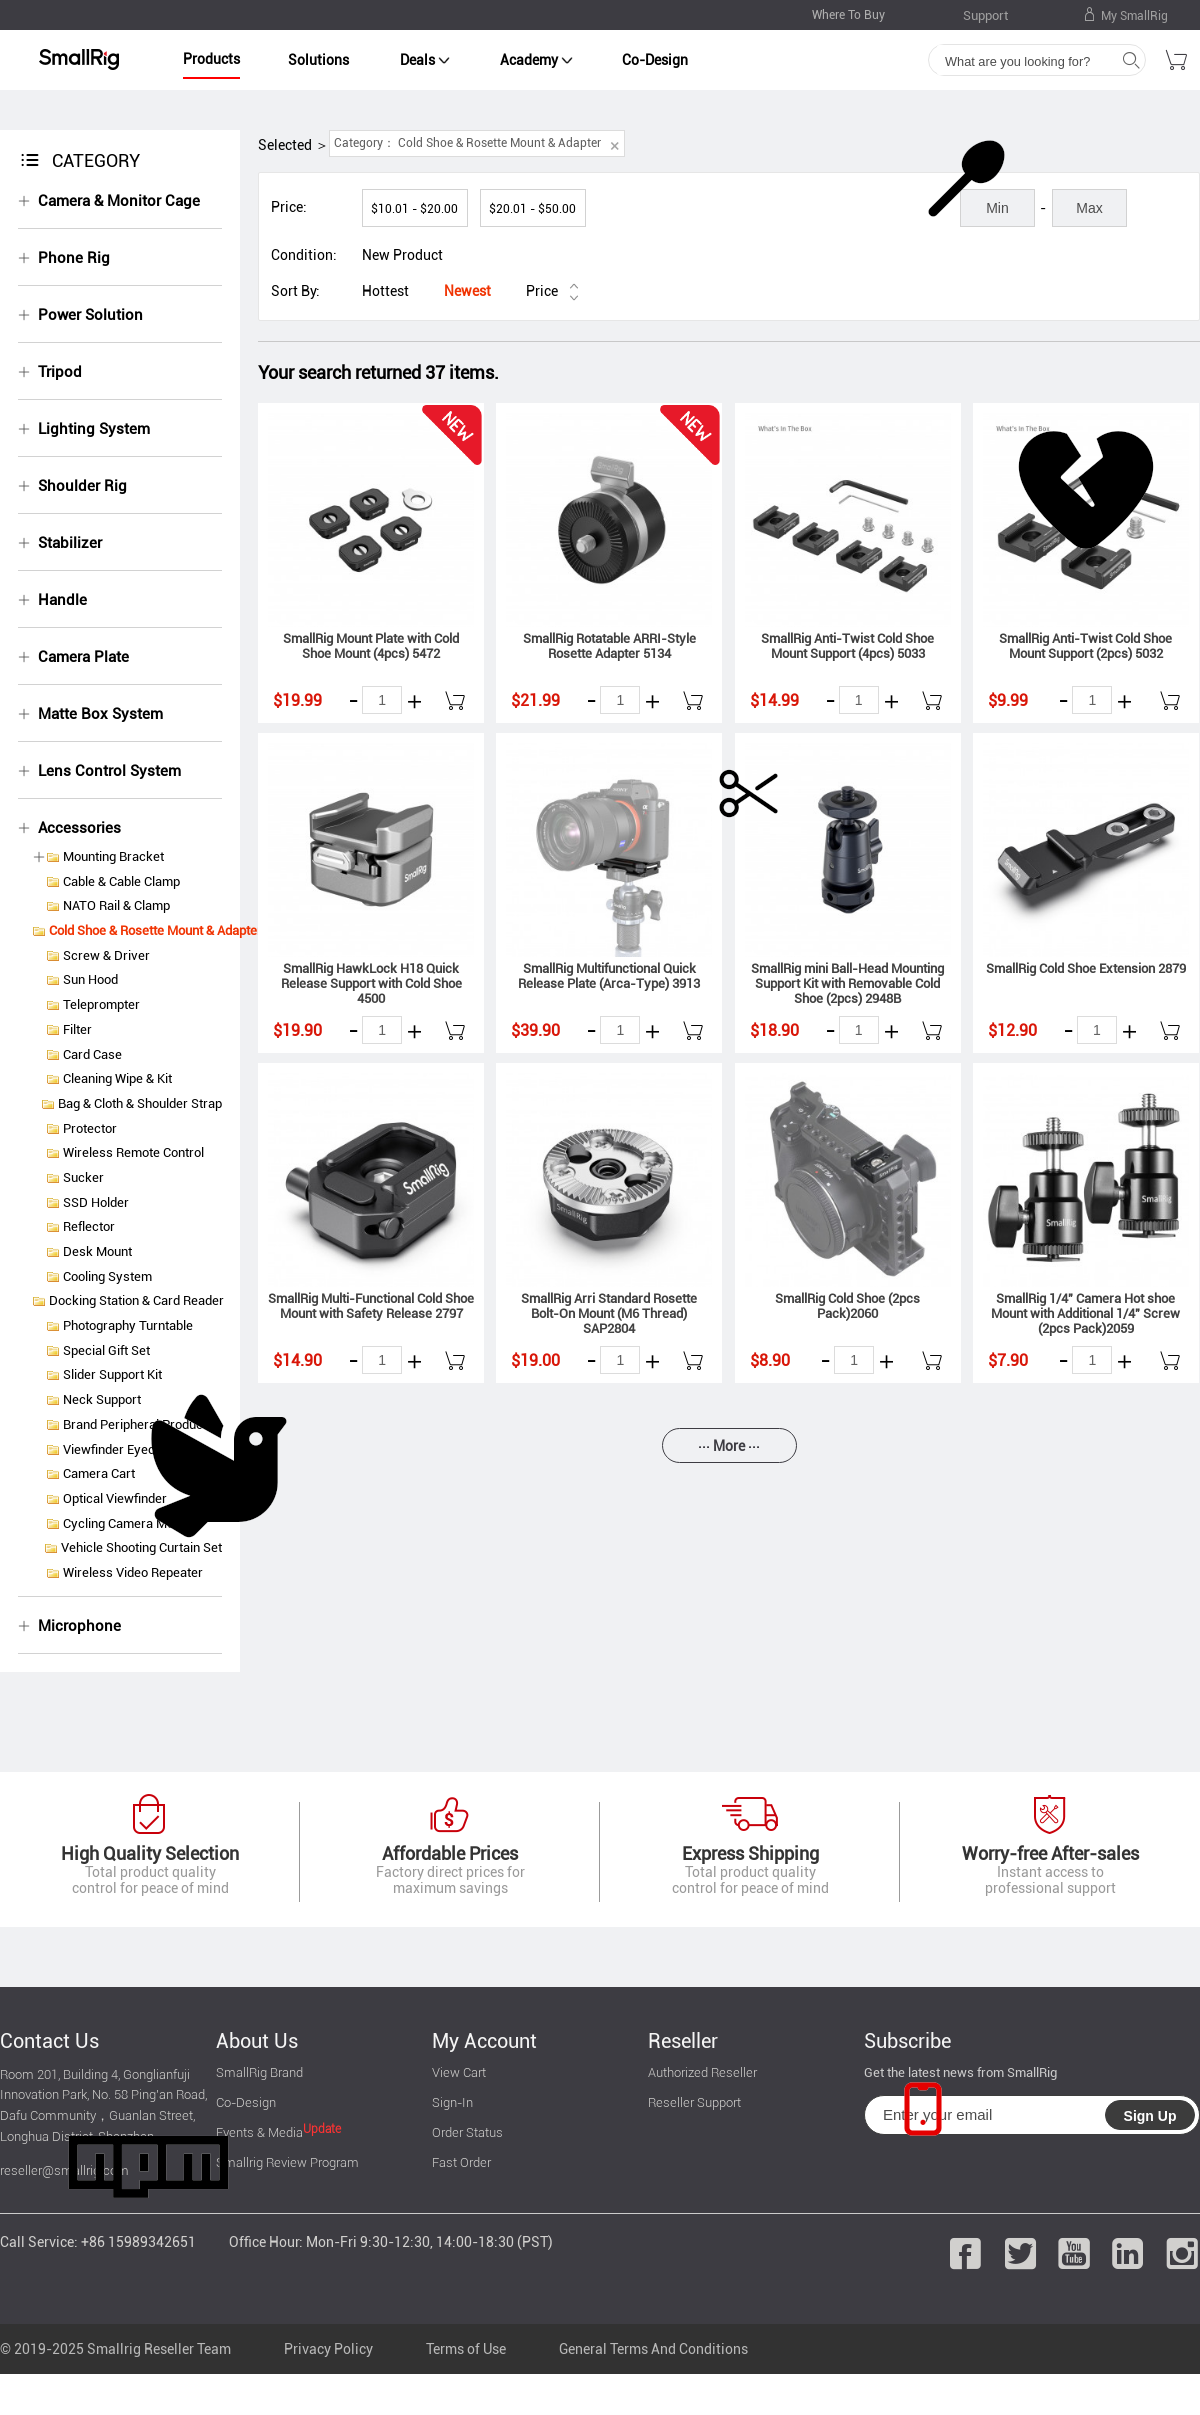 This screenshot has width=1200, height=2415. Describe the element at coordinates (216, 1469) in the screenshot. I see `indicates peace or harmony settings` at that location.